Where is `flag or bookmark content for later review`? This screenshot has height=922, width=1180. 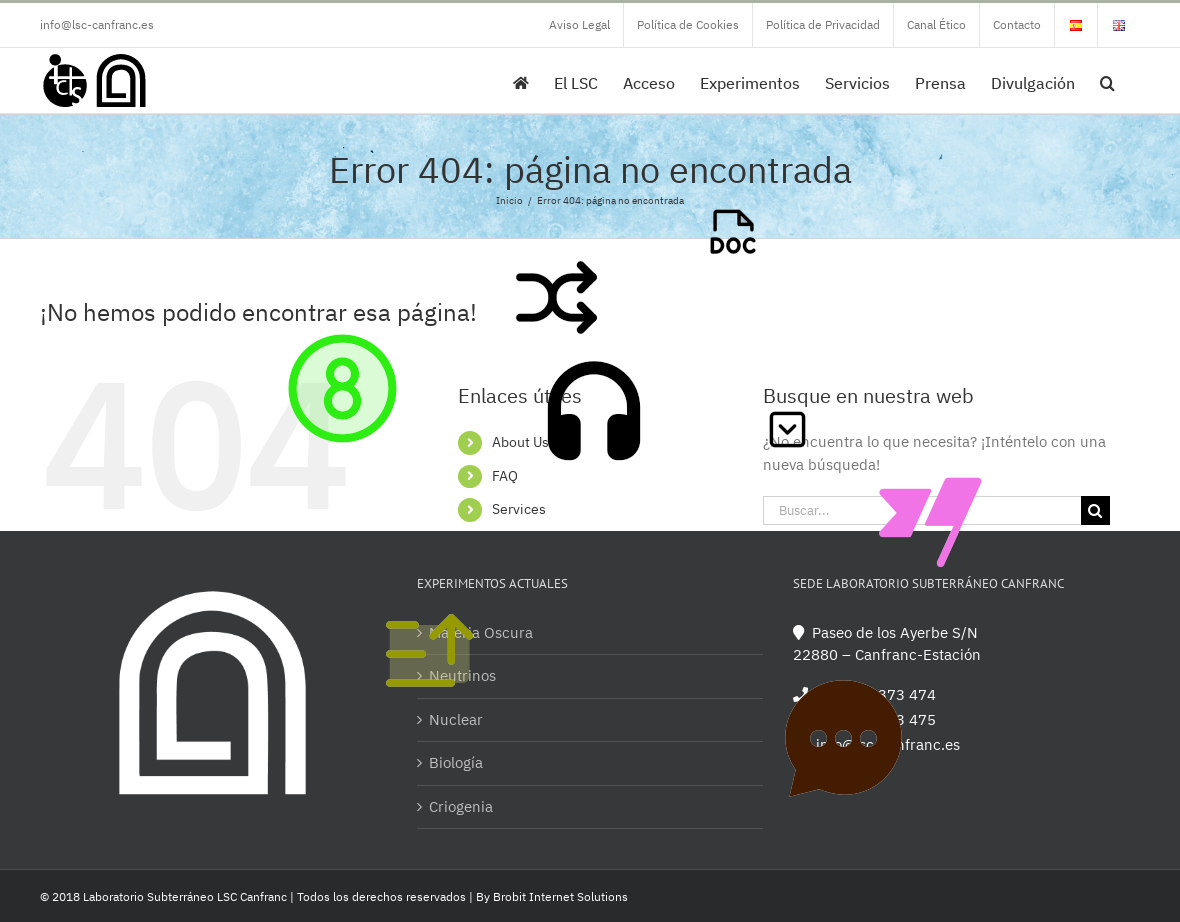 flag or bookmark content for later review is located at coordinates (929, 518).